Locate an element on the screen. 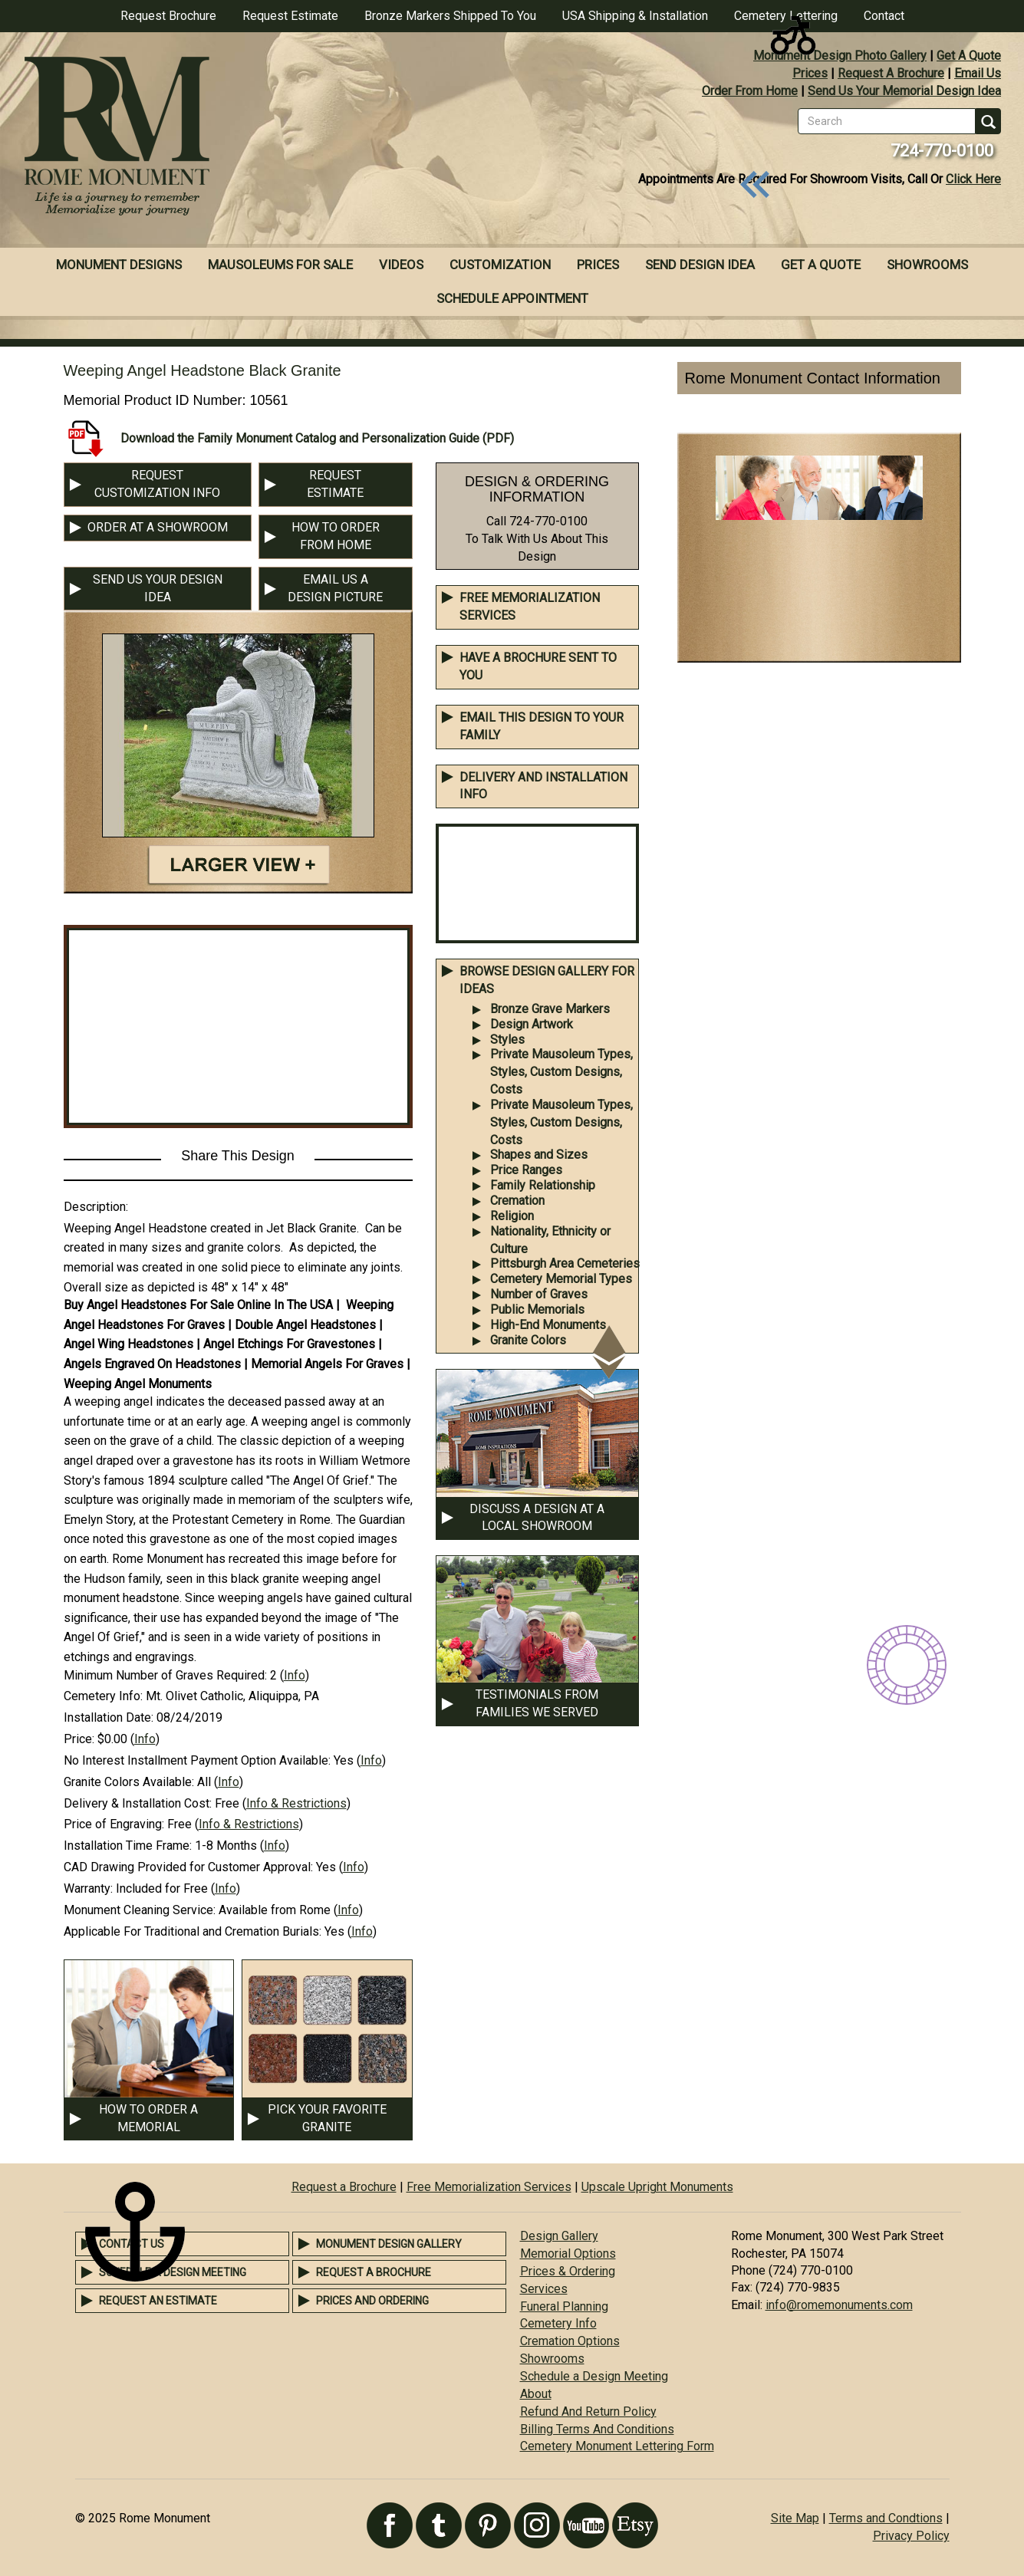 This screenshot has width=1024, height=2576. open the VSCO photo editing app is located at coordinates (907, 1665).